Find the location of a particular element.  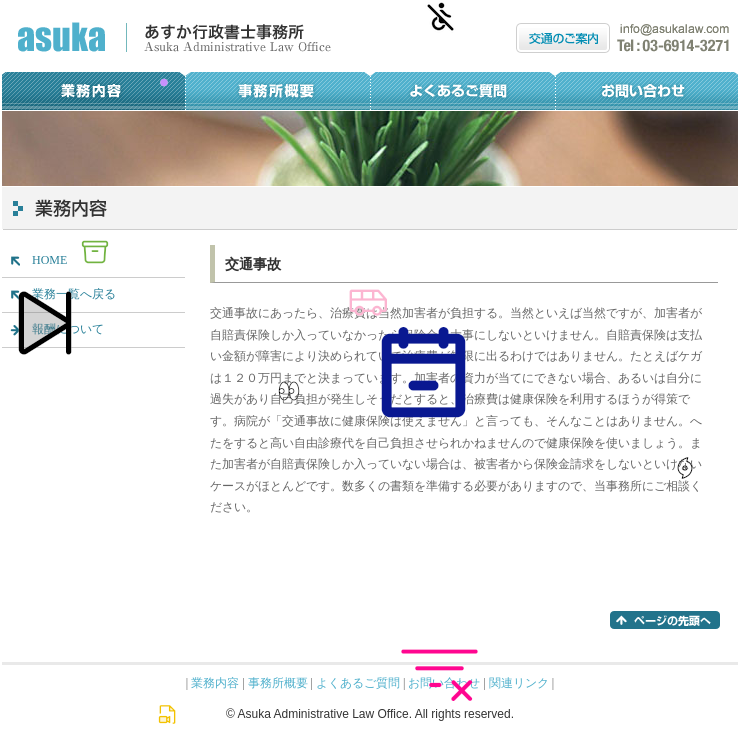

clear all active filters is located at coordinates (439, 665).